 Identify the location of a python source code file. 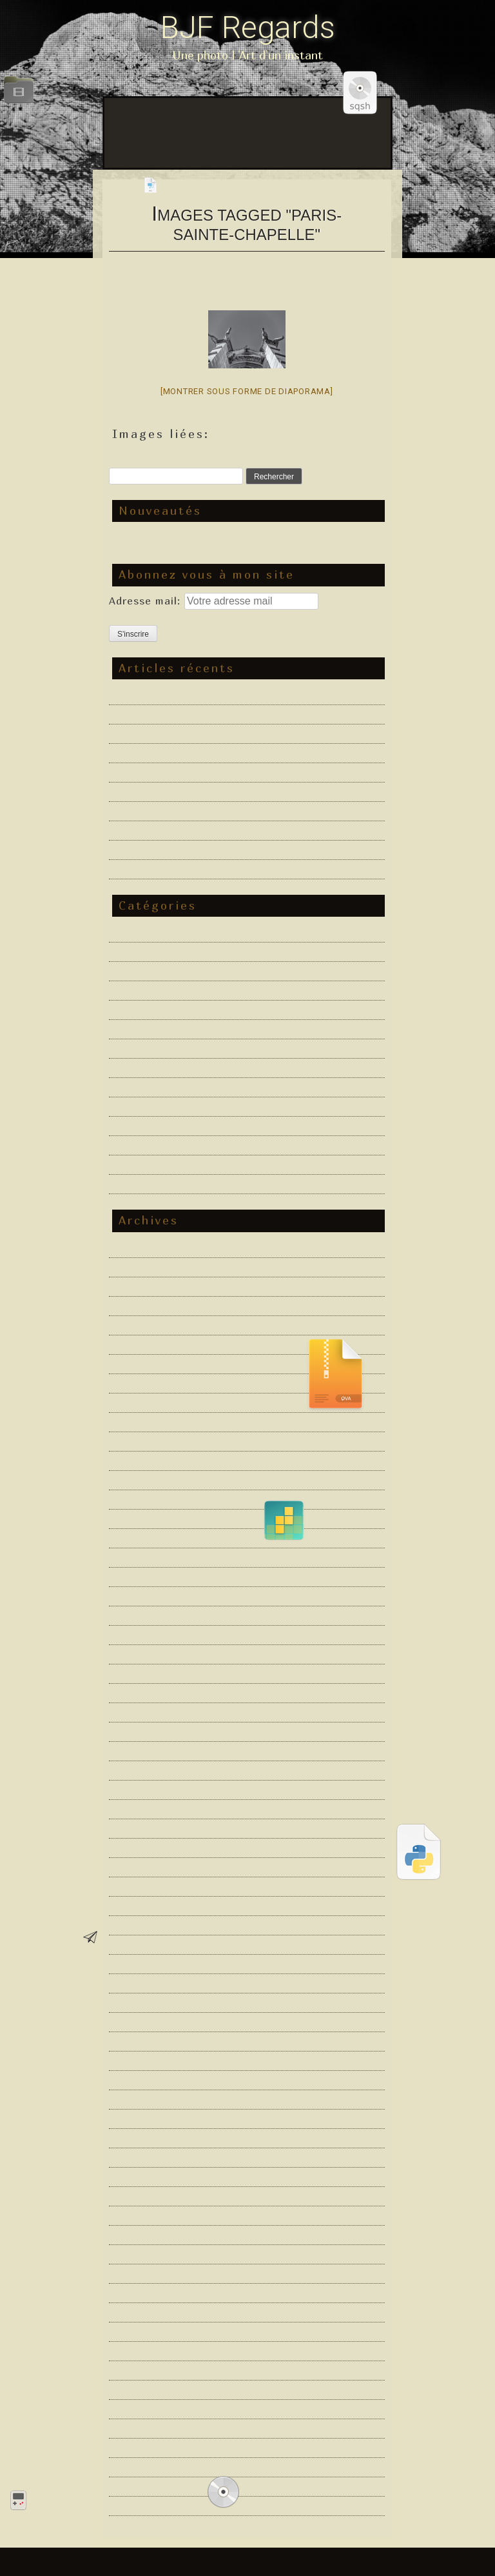
(418, 1852).